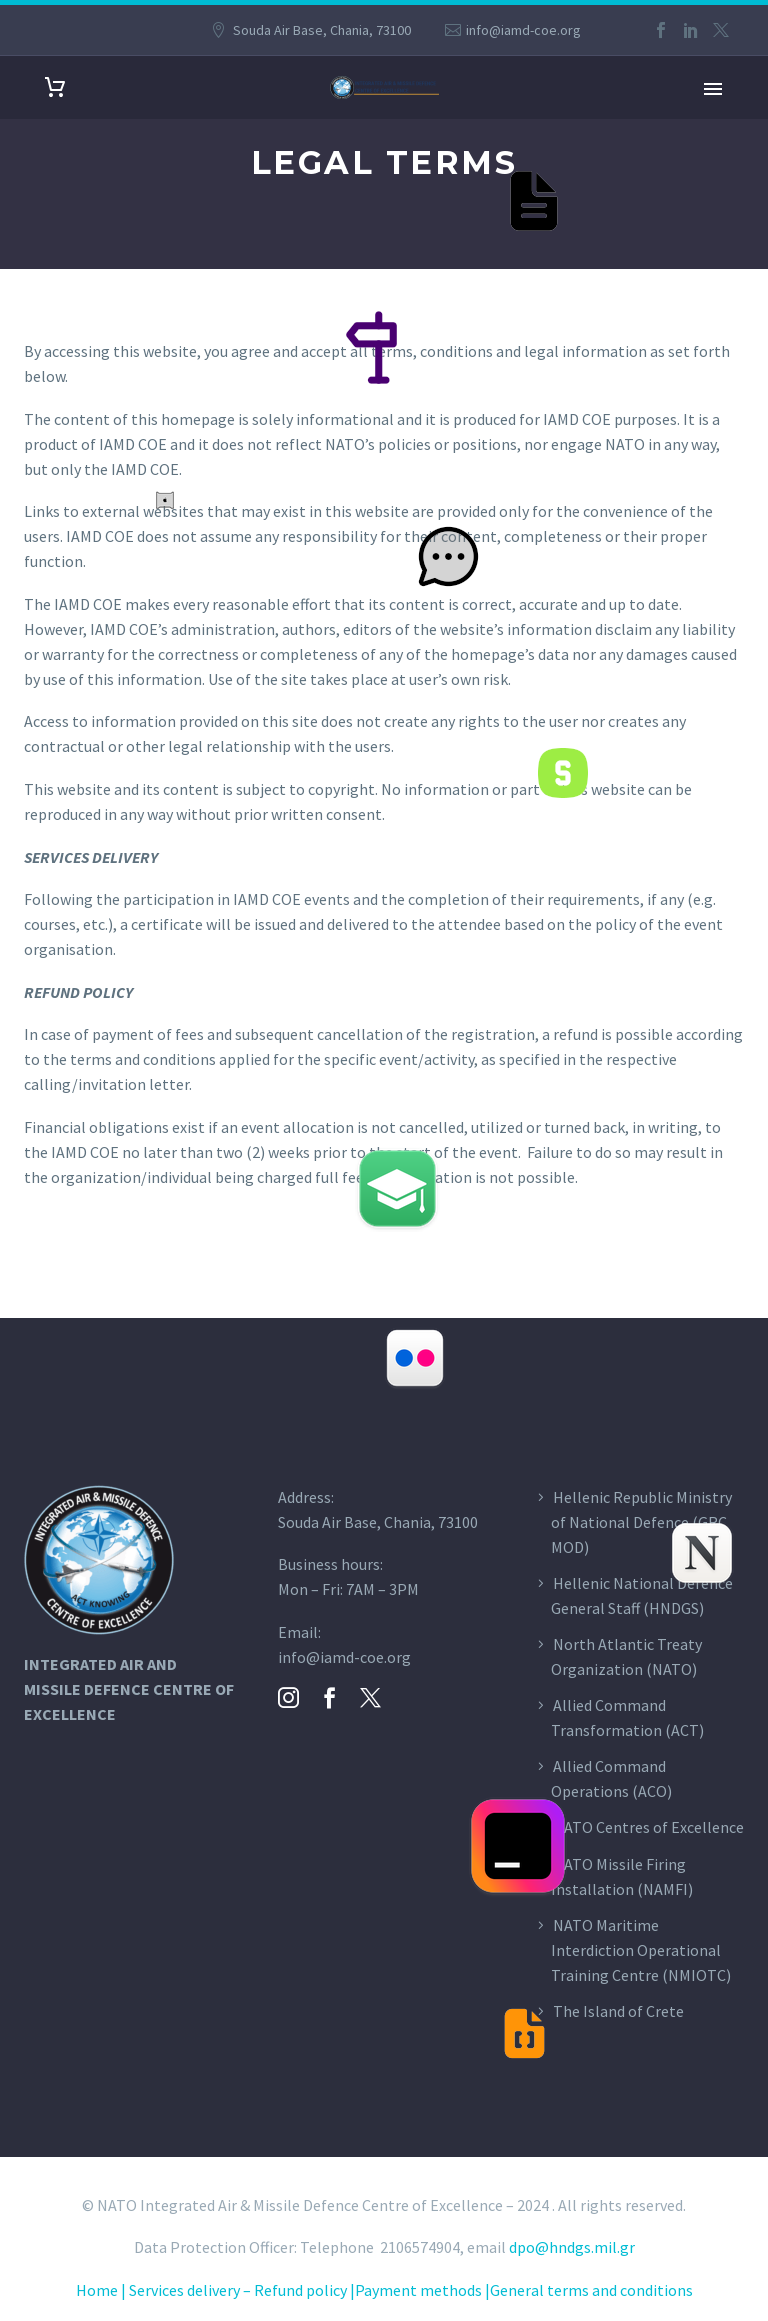  I want to click on view source code file, so click(524, 2033).